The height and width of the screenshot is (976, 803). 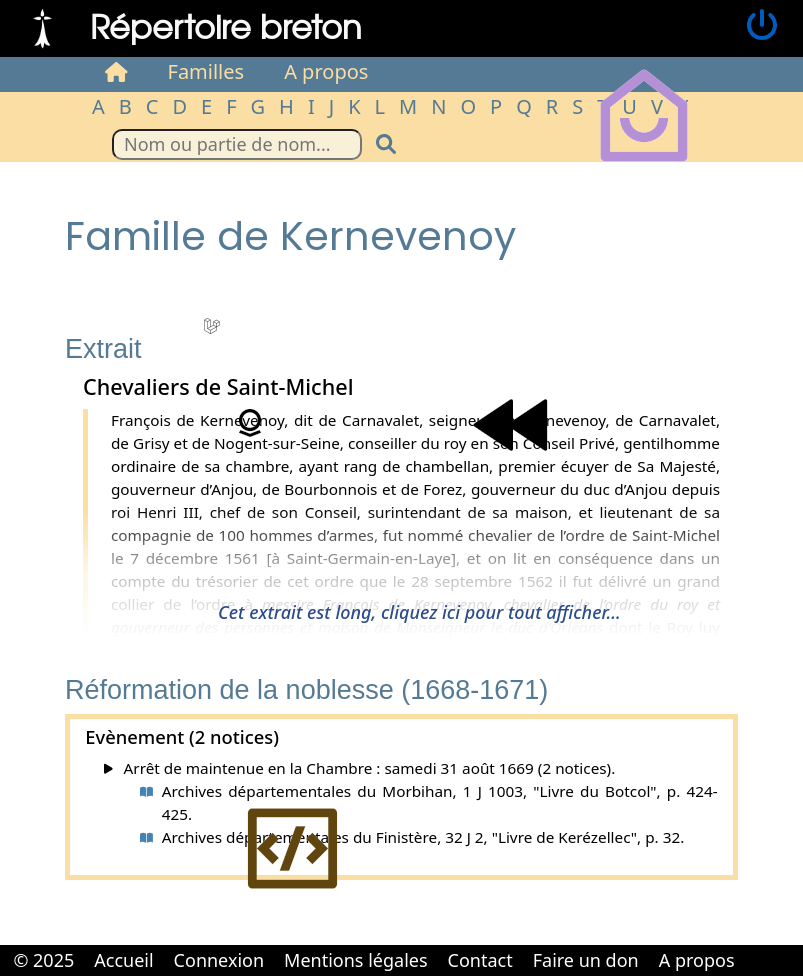 I want to click on return to home screen, so click(x=644, y=118).